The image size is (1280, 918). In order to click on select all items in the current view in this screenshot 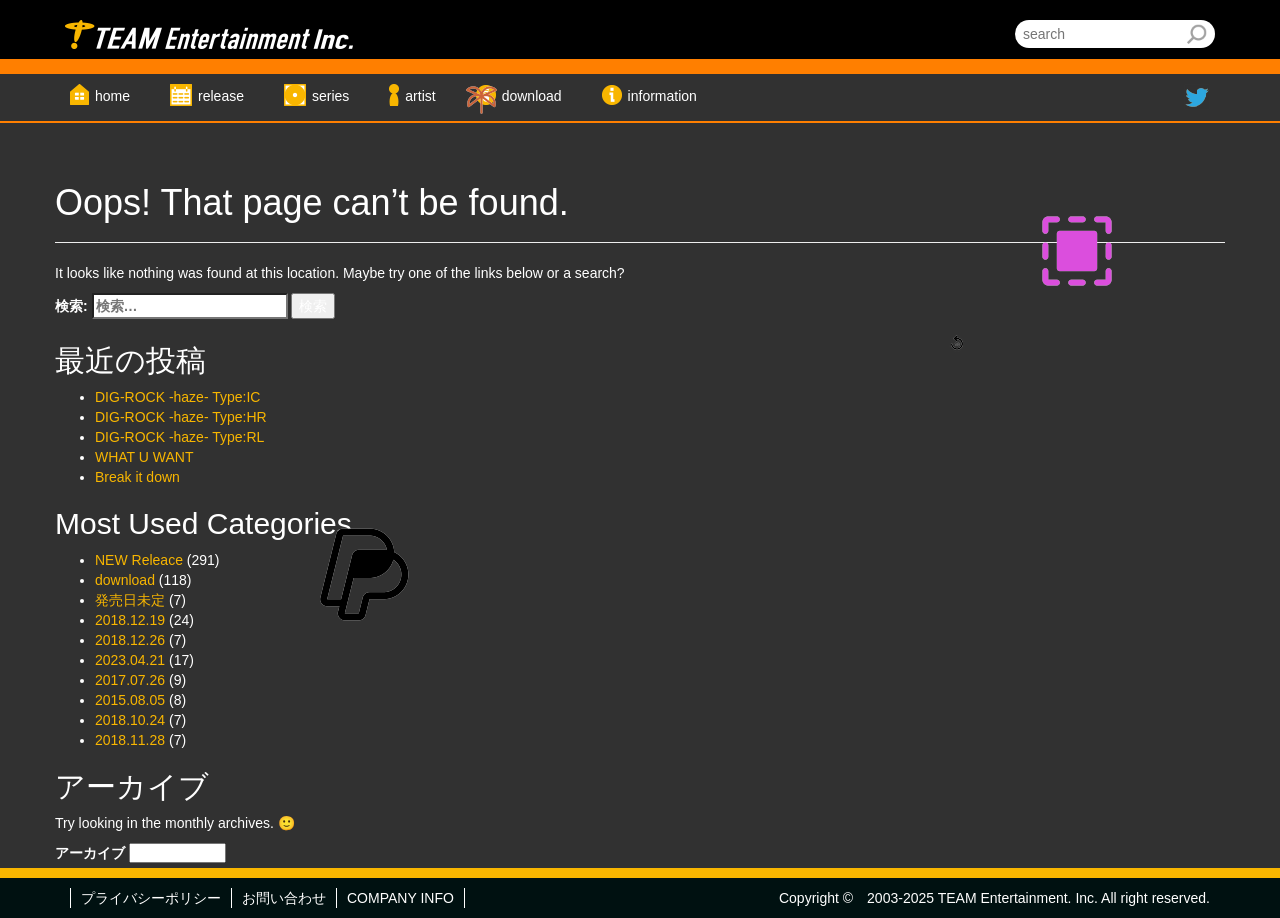, I will do `click(1077, 251)`.